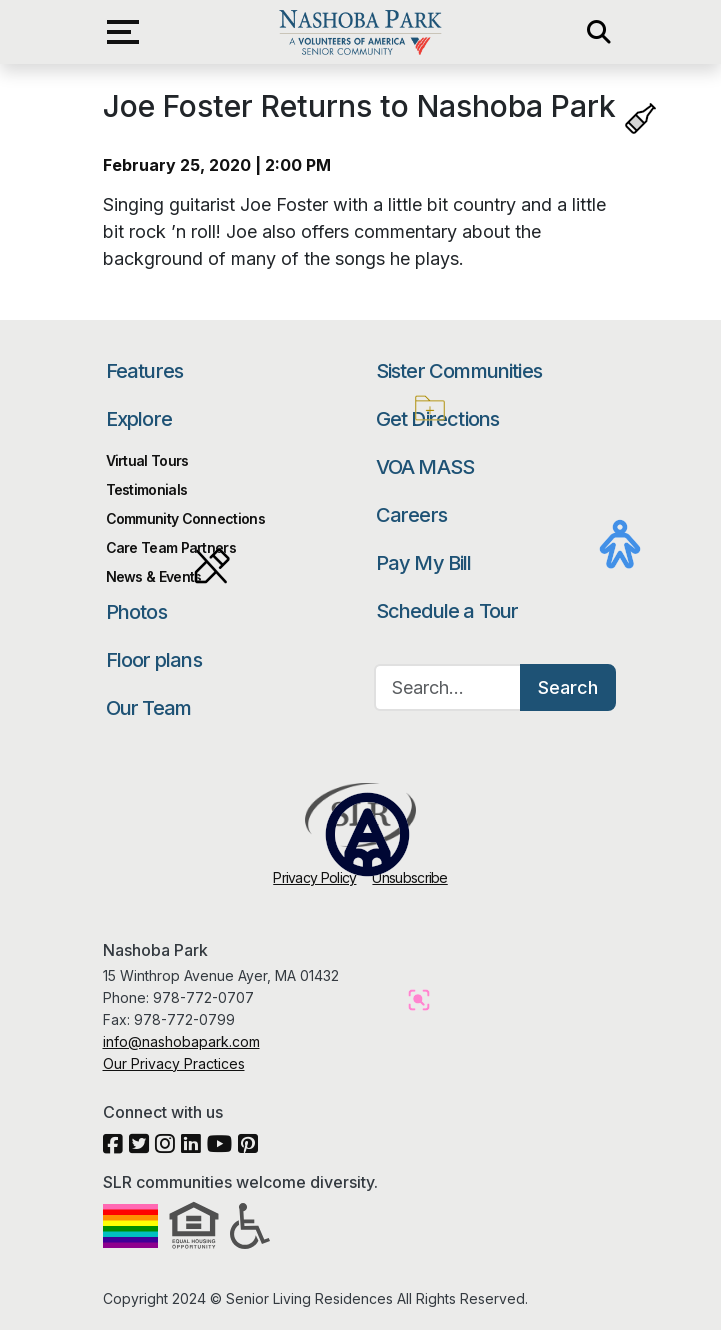 Image resolution: width=721 pixels, height=1330 pixels. What do you see at coordinates (430, 408) in the screenshot?
I see `create a new folder` at bounding box center [430, 408].